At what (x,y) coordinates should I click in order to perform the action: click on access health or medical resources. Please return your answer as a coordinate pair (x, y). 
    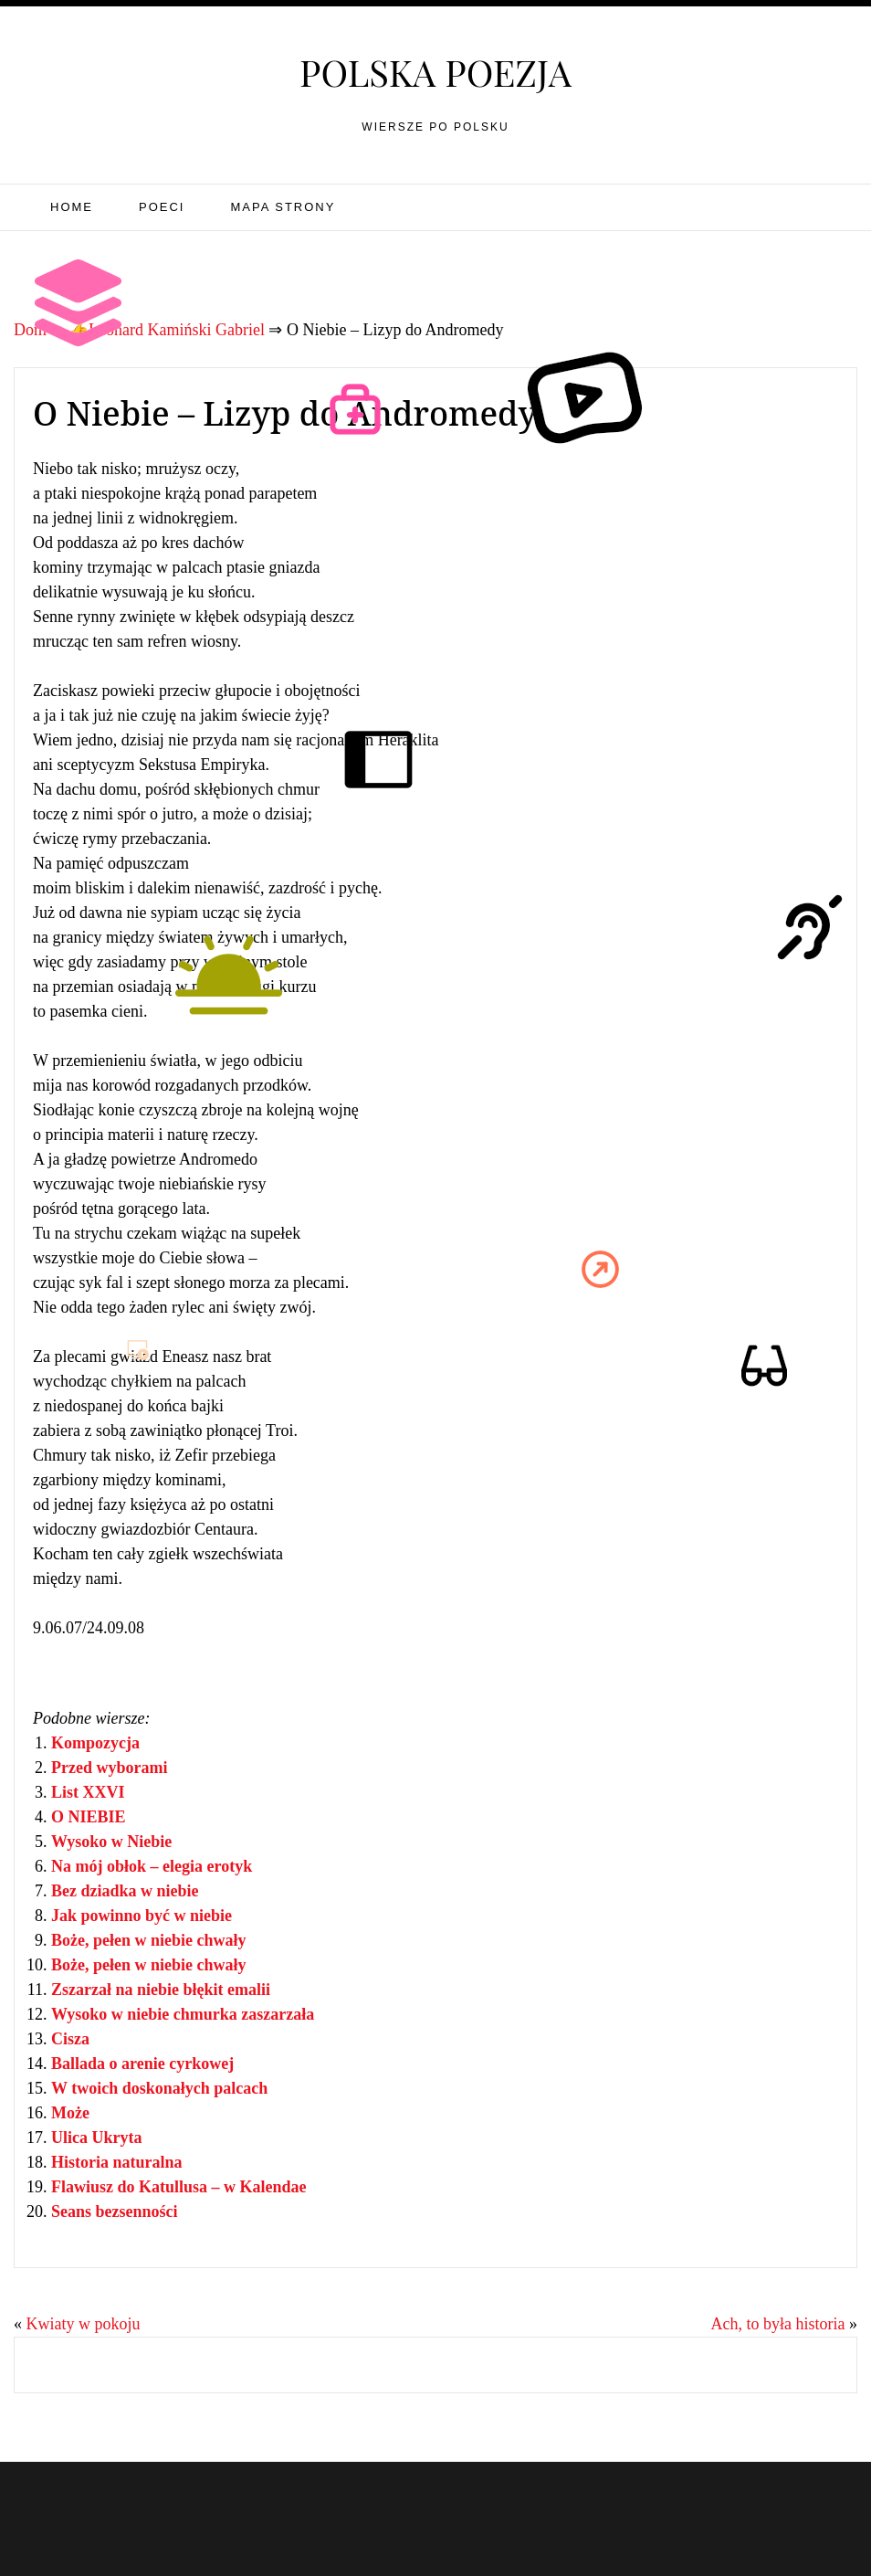
    Looking at the image, I should click on (355, 409).